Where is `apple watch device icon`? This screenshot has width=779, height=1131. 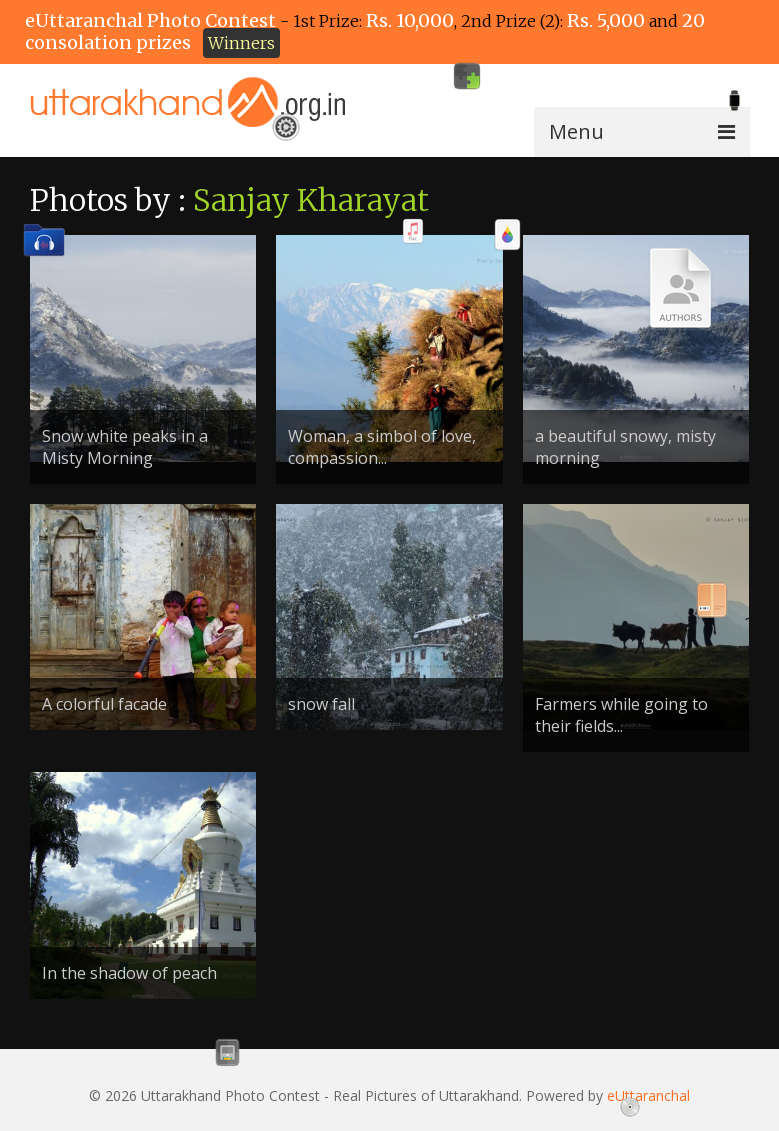
apple watch device icon is located at coordinates (734, 100).